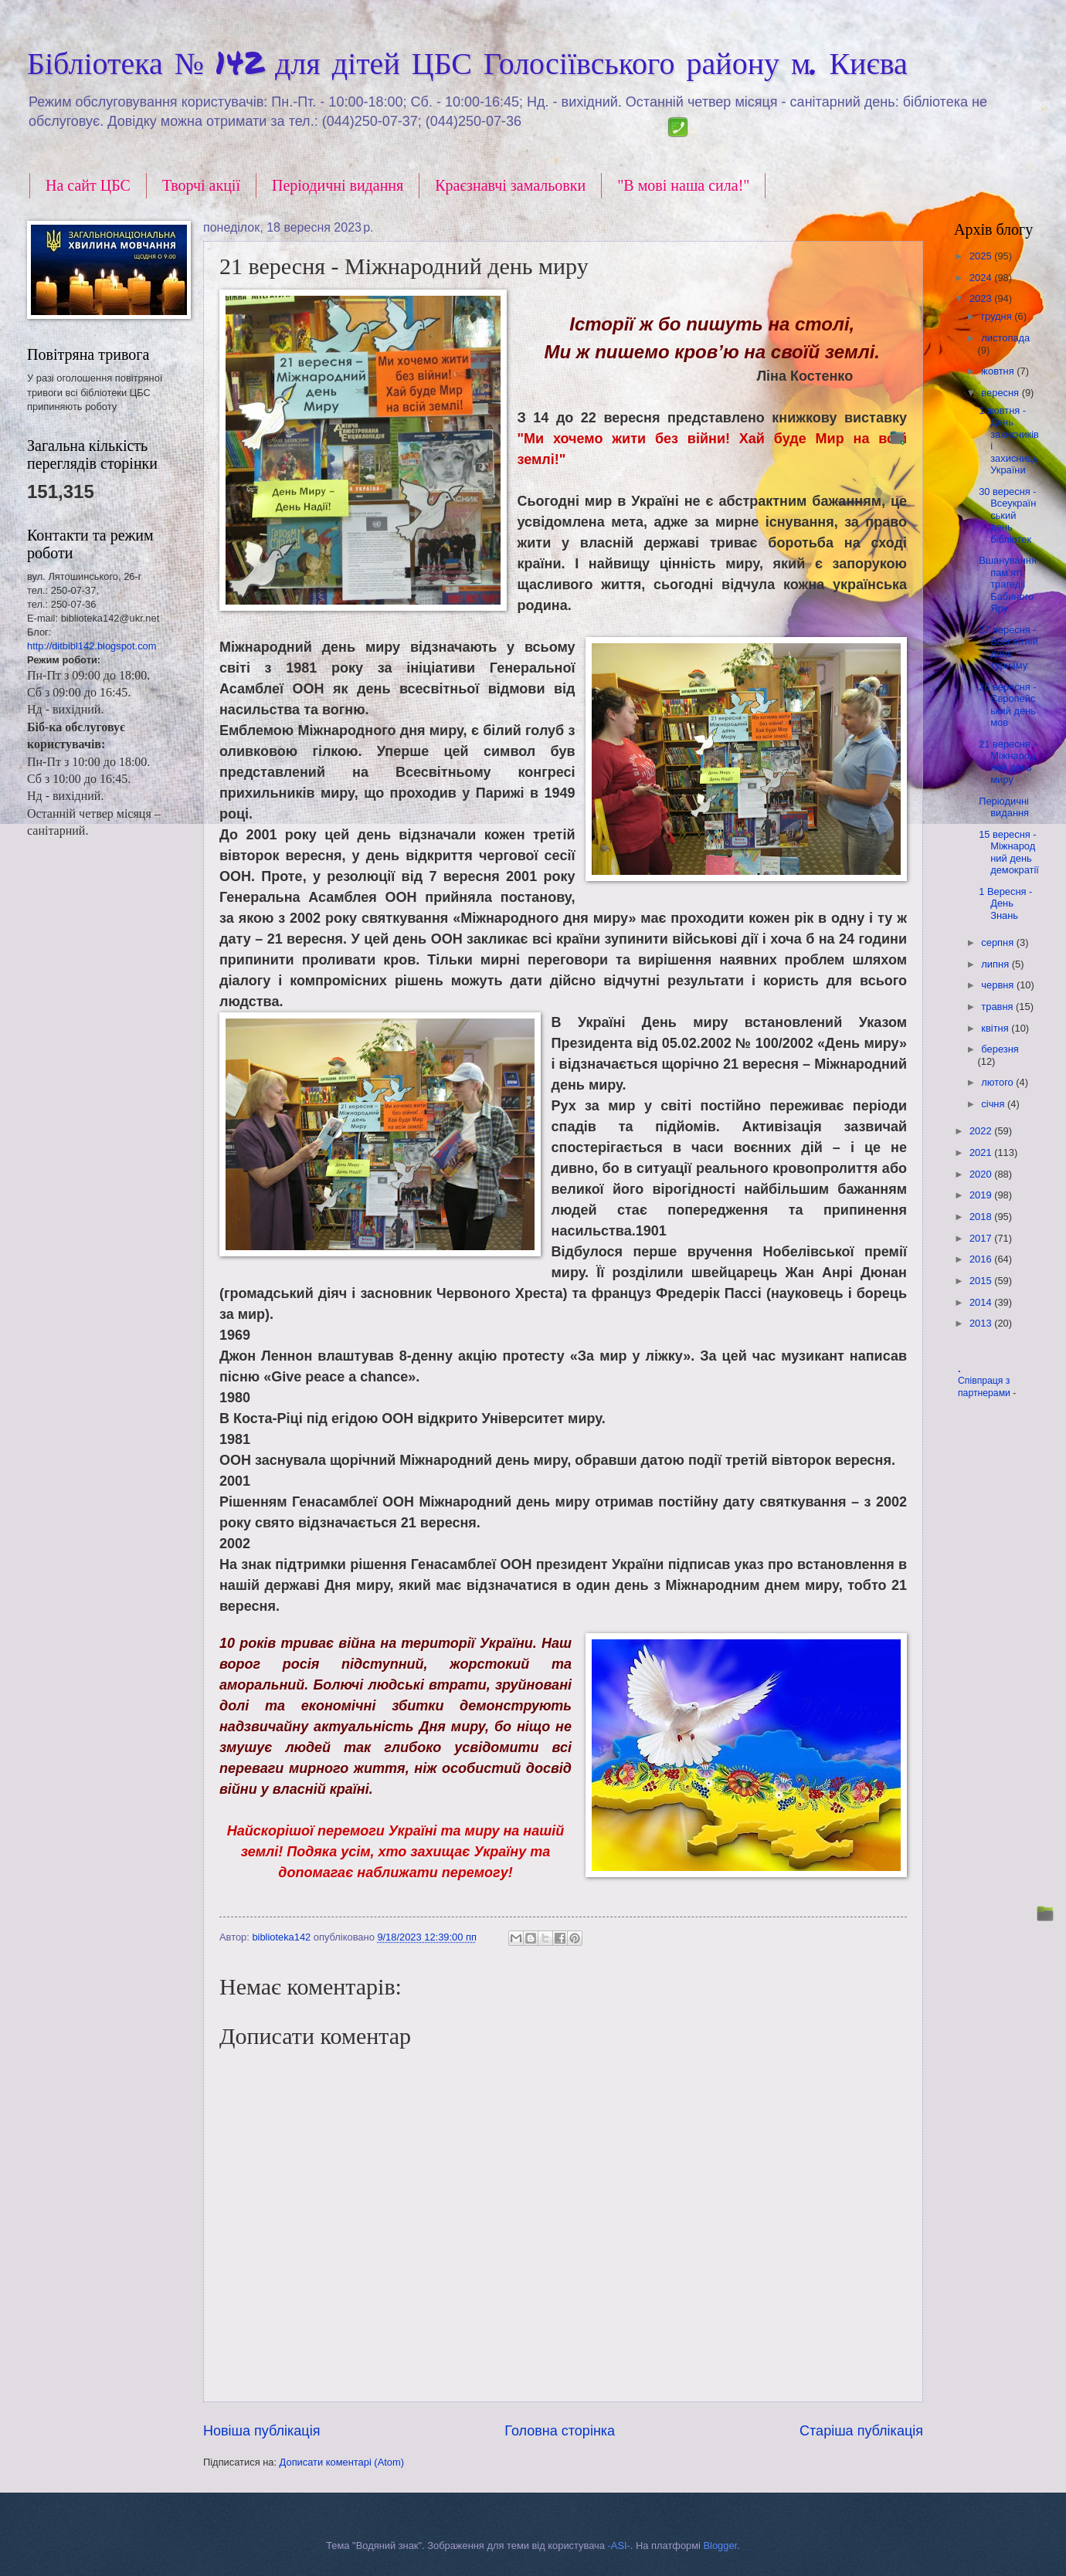  Describe the element at coordinates (1045, 1913) in the screenshot. I see `an open folder displaying its contents` at that location.